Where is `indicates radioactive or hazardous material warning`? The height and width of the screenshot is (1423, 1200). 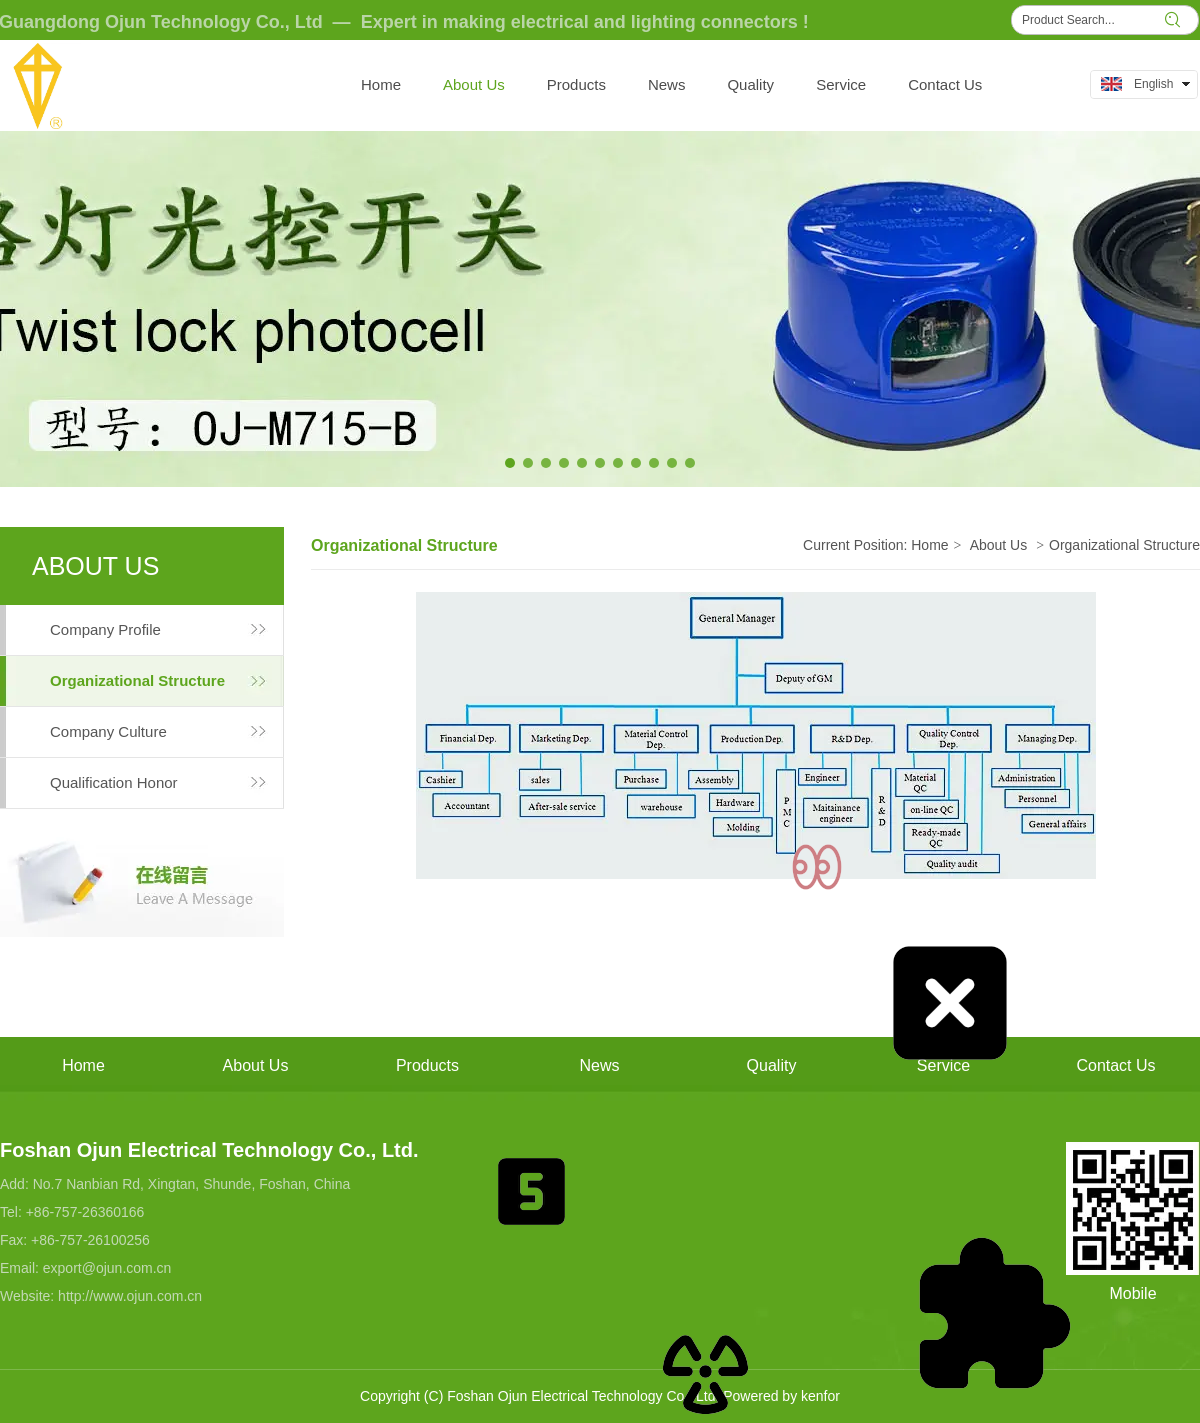
indicates radioactive or hazardous material warning is located at coordinates (705, 1371).